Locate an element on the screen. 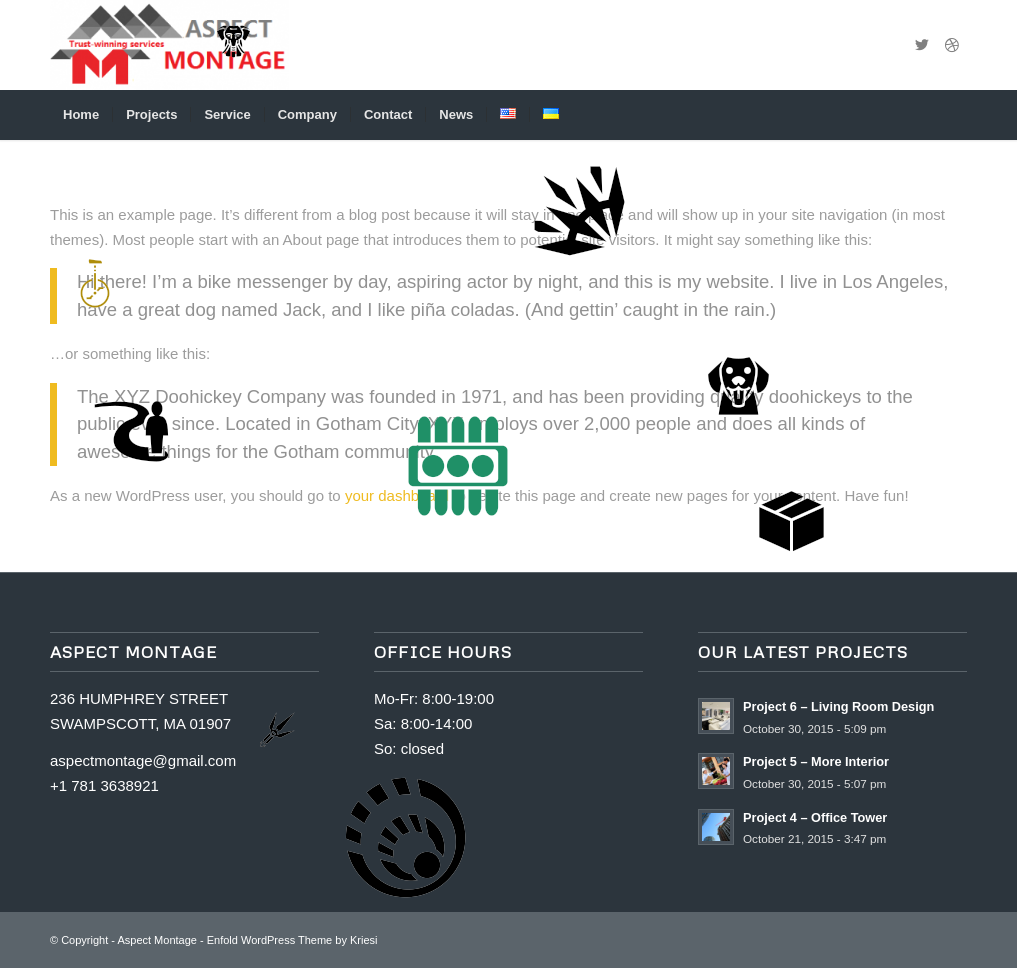 This screenshot has height=968, width=1017. view pet profile or pet-related features is located at coordinates (738, 384).